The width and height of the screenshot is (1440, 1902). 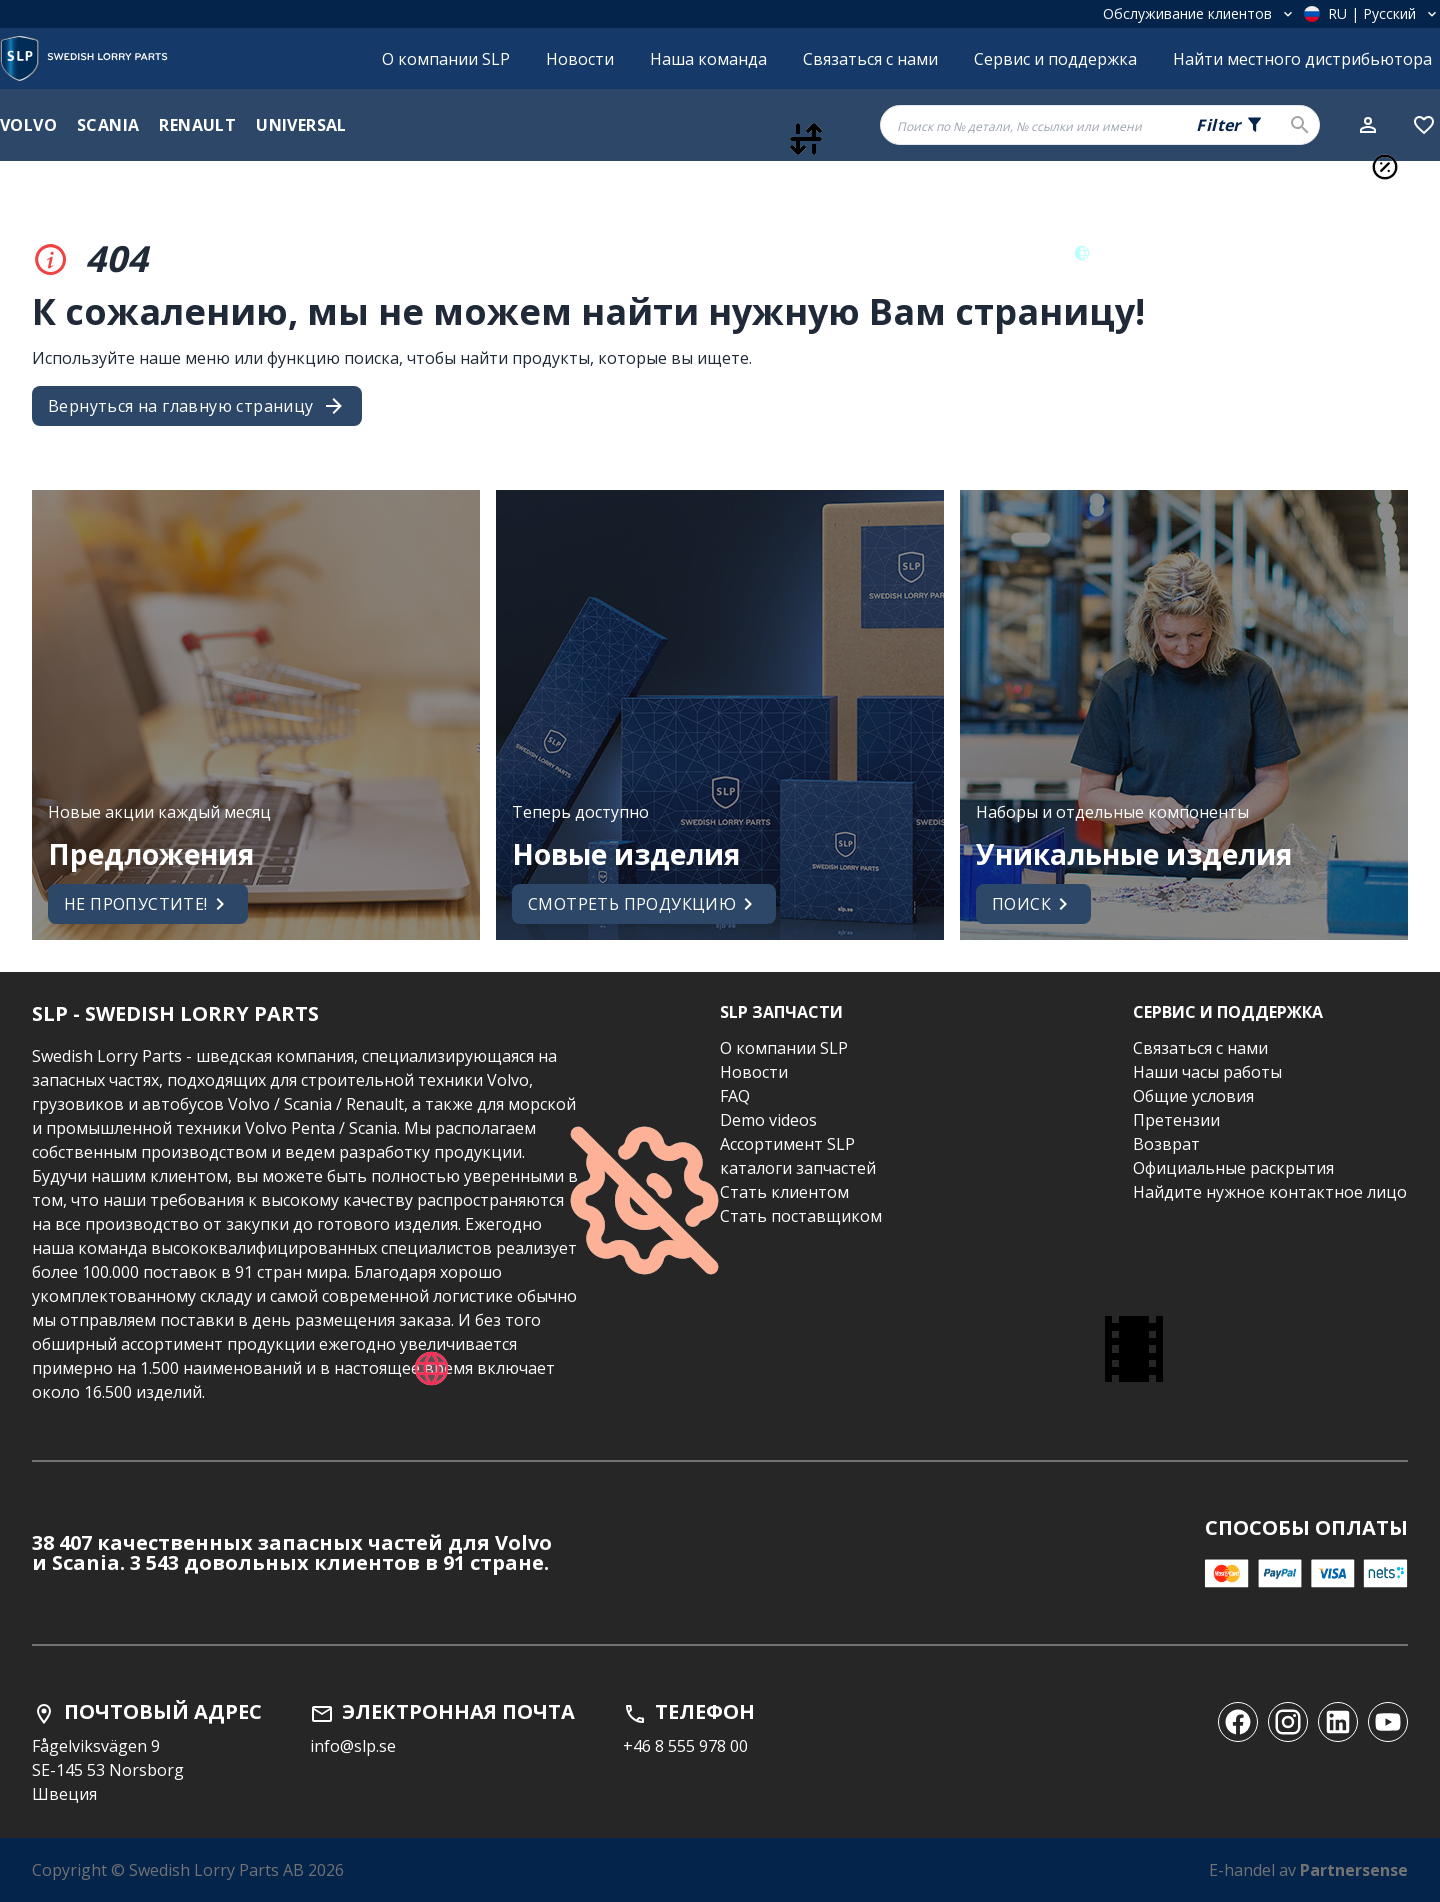 What do you see at coordinates (1134, 1349) in the screenshot?
I see `browse local movies or theaters nearby` at bounding box center [1134, 1349].